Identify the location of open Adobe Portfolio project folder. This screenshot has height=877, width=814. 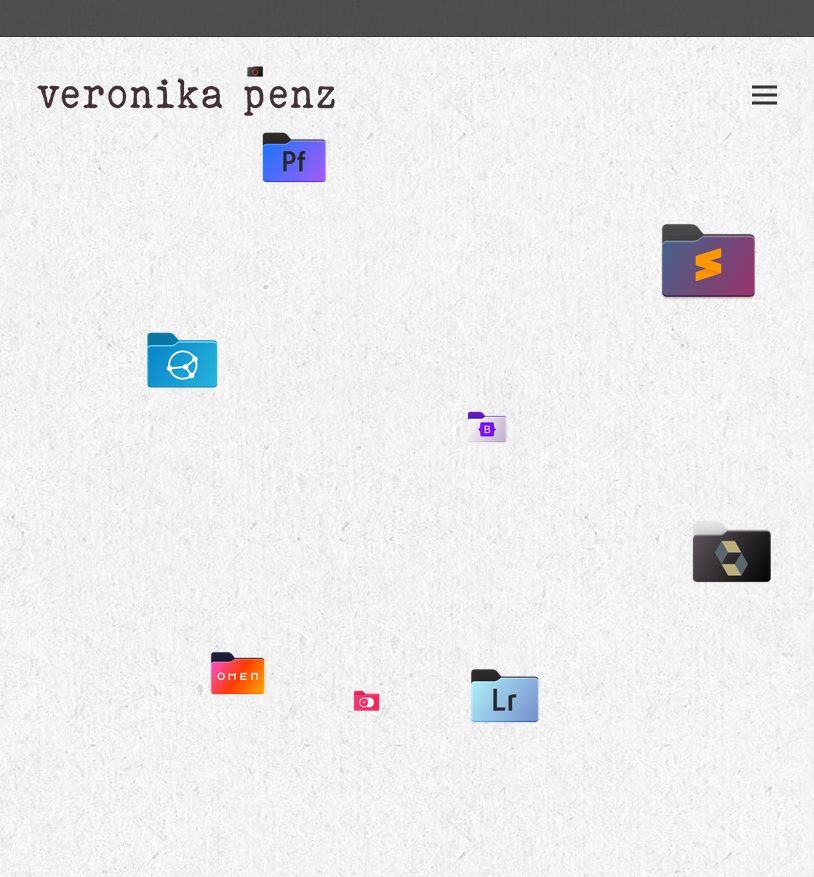
(294, 159).